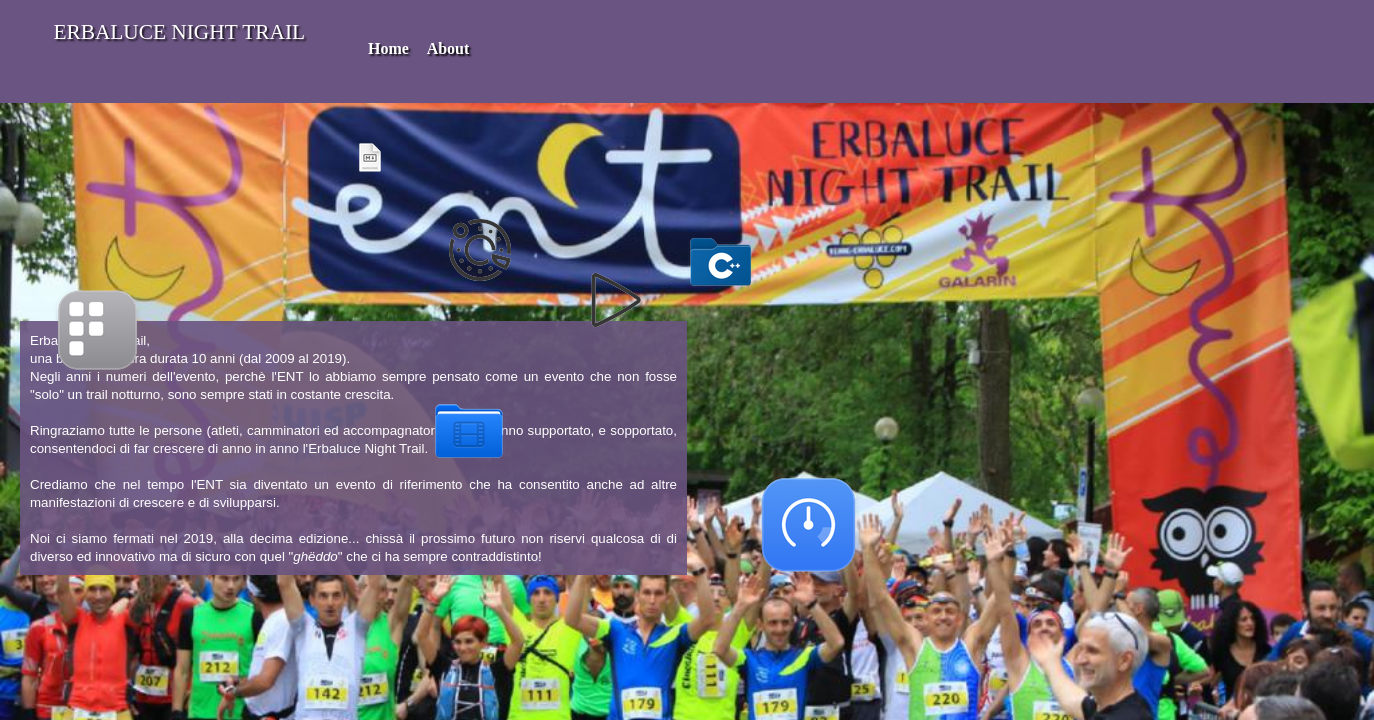 The height and width of the screenshot is (720, 1374). What do you see at coordinates (370, 158) in the screenshot?
I see `a markdown text file` at bounding box center [370, 158].